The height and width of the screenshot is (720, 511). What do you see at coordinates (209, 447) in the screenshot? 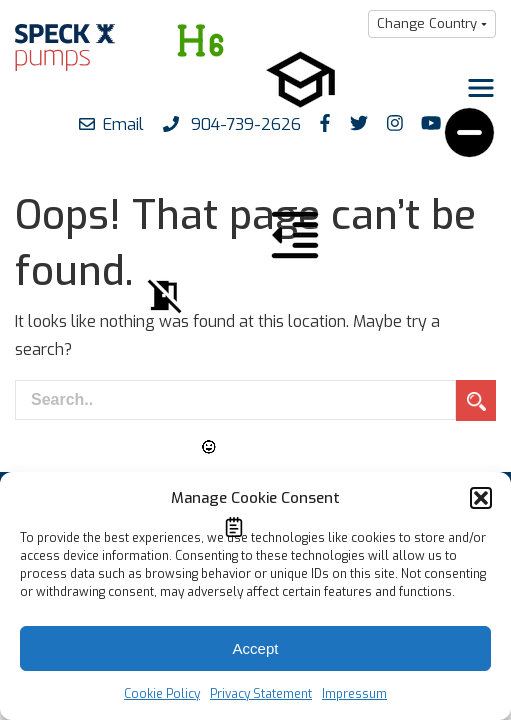
I see `insert an emoji or emoticon` at bounding box center [209, 447].